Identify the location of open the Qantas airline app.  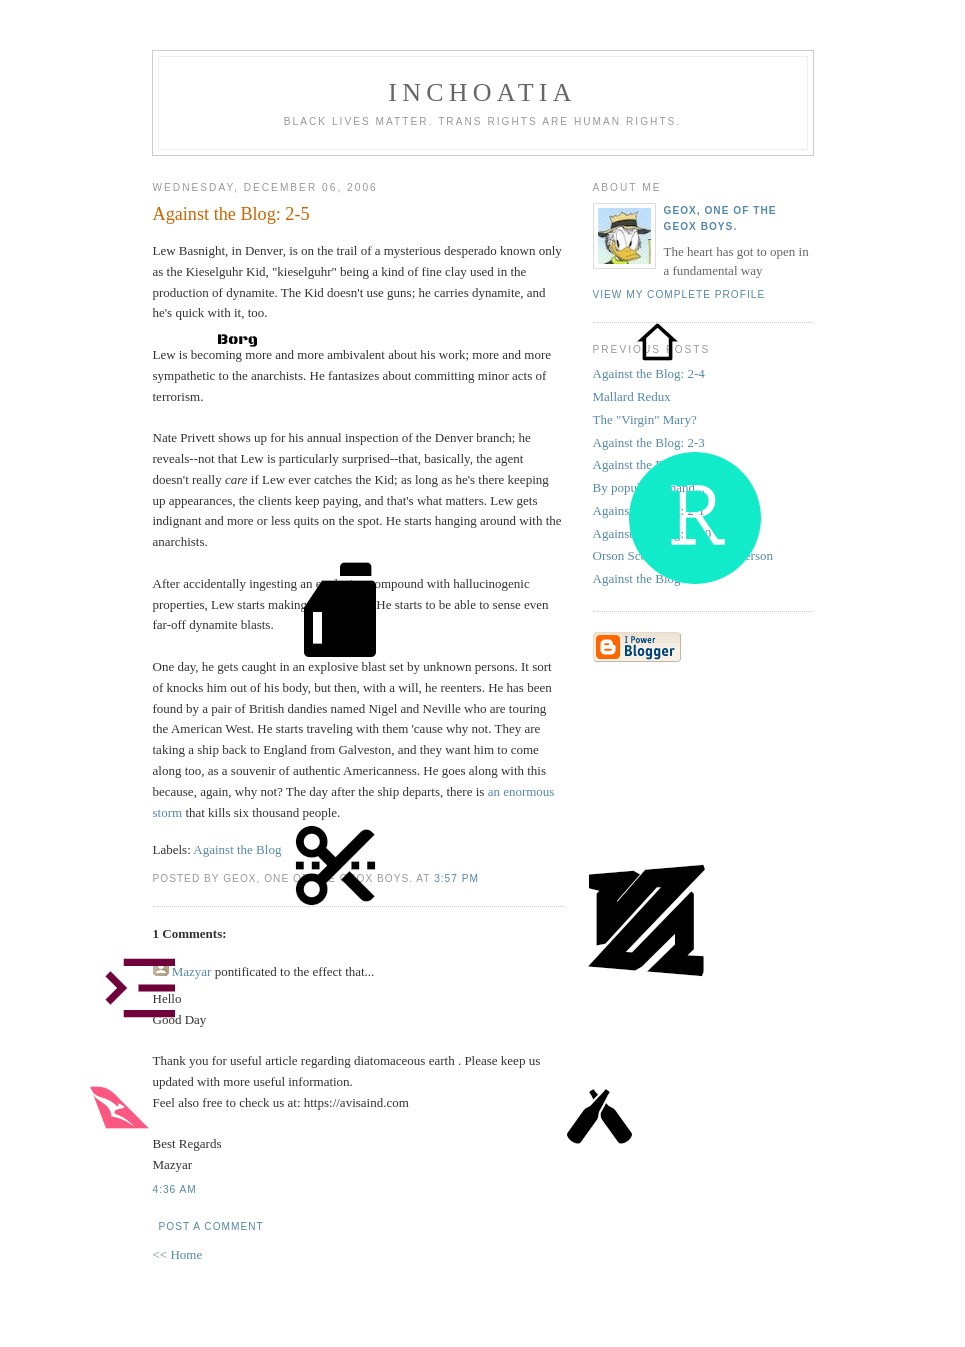
(119, 1107).